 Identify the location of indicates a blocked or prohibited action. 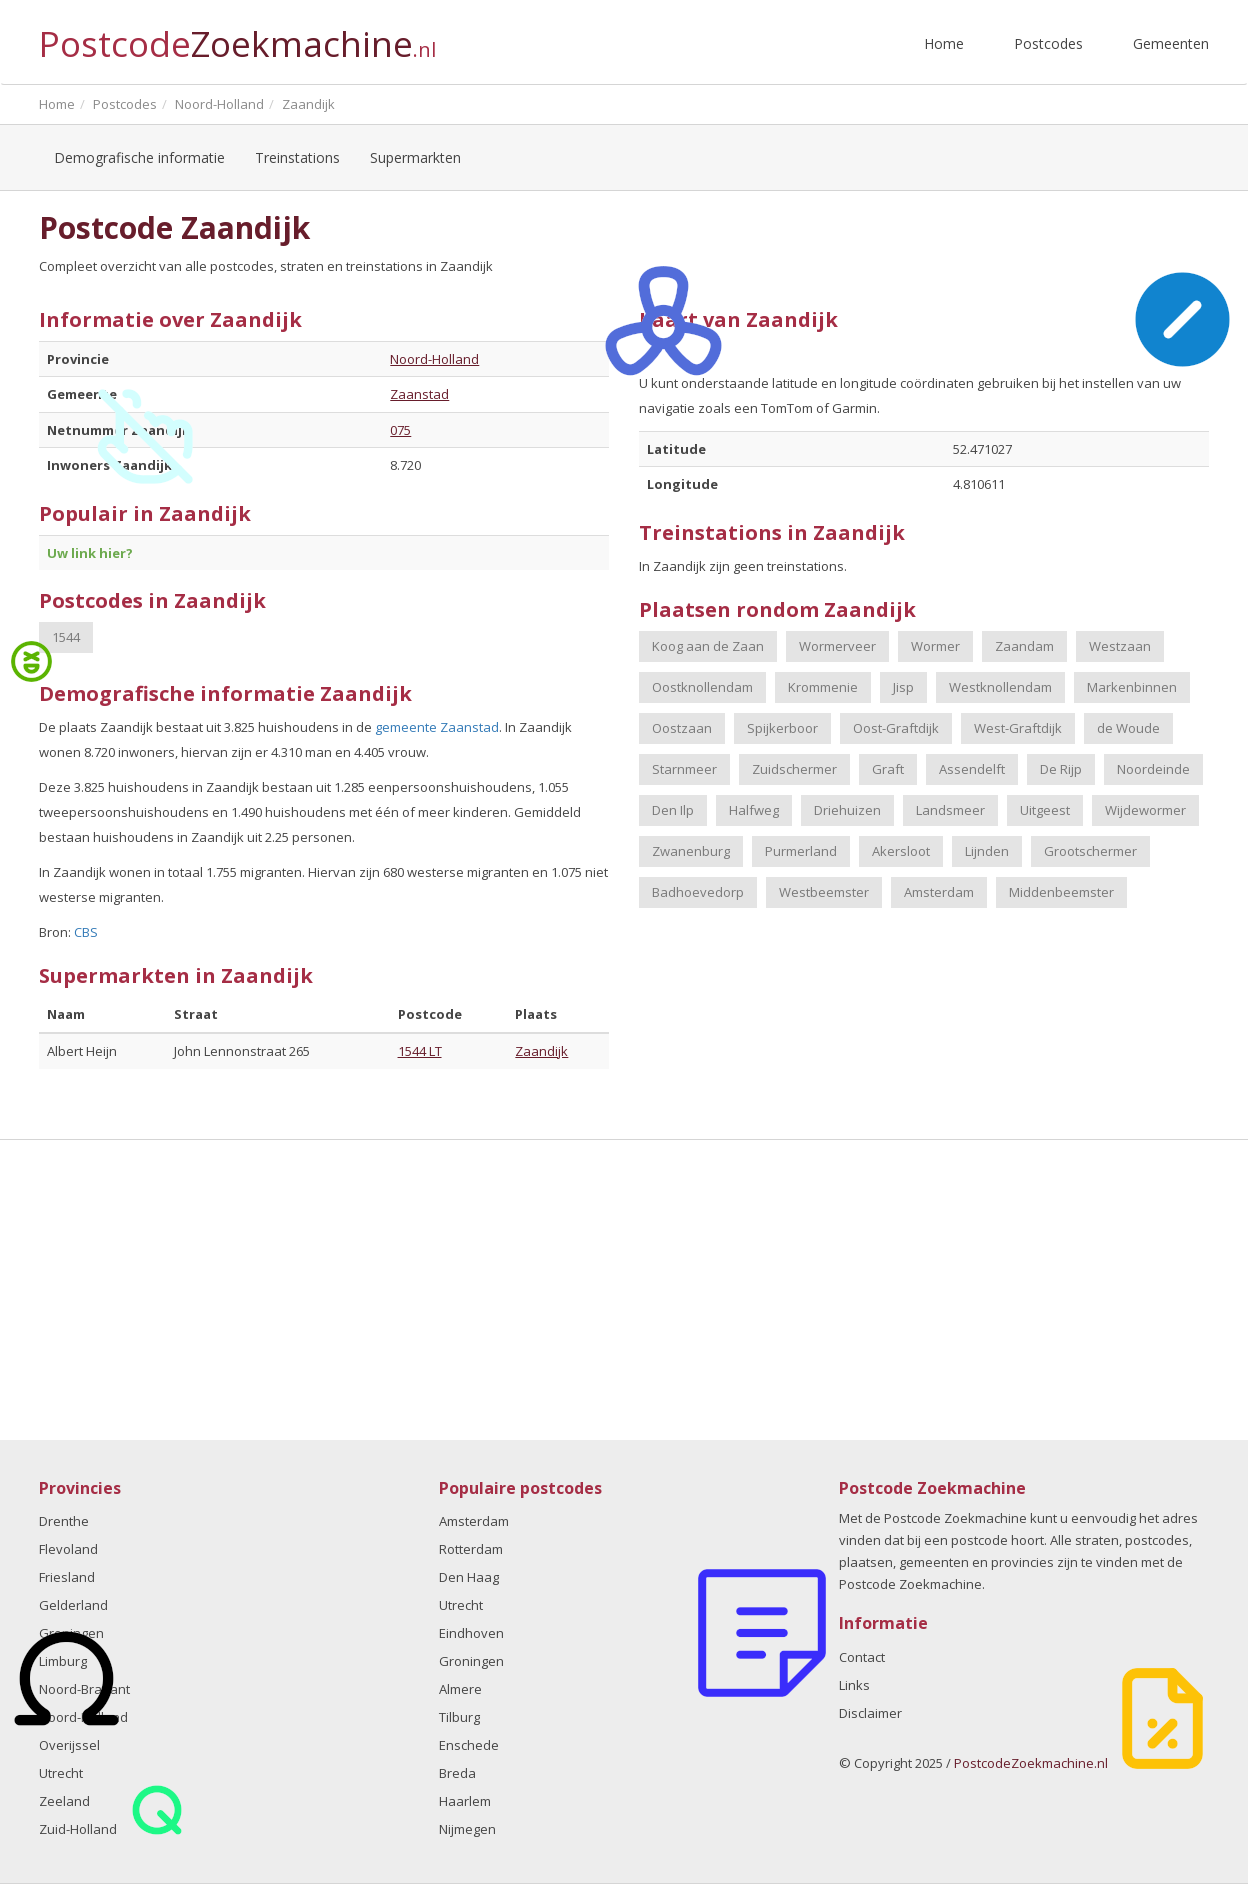
(1182, 319).